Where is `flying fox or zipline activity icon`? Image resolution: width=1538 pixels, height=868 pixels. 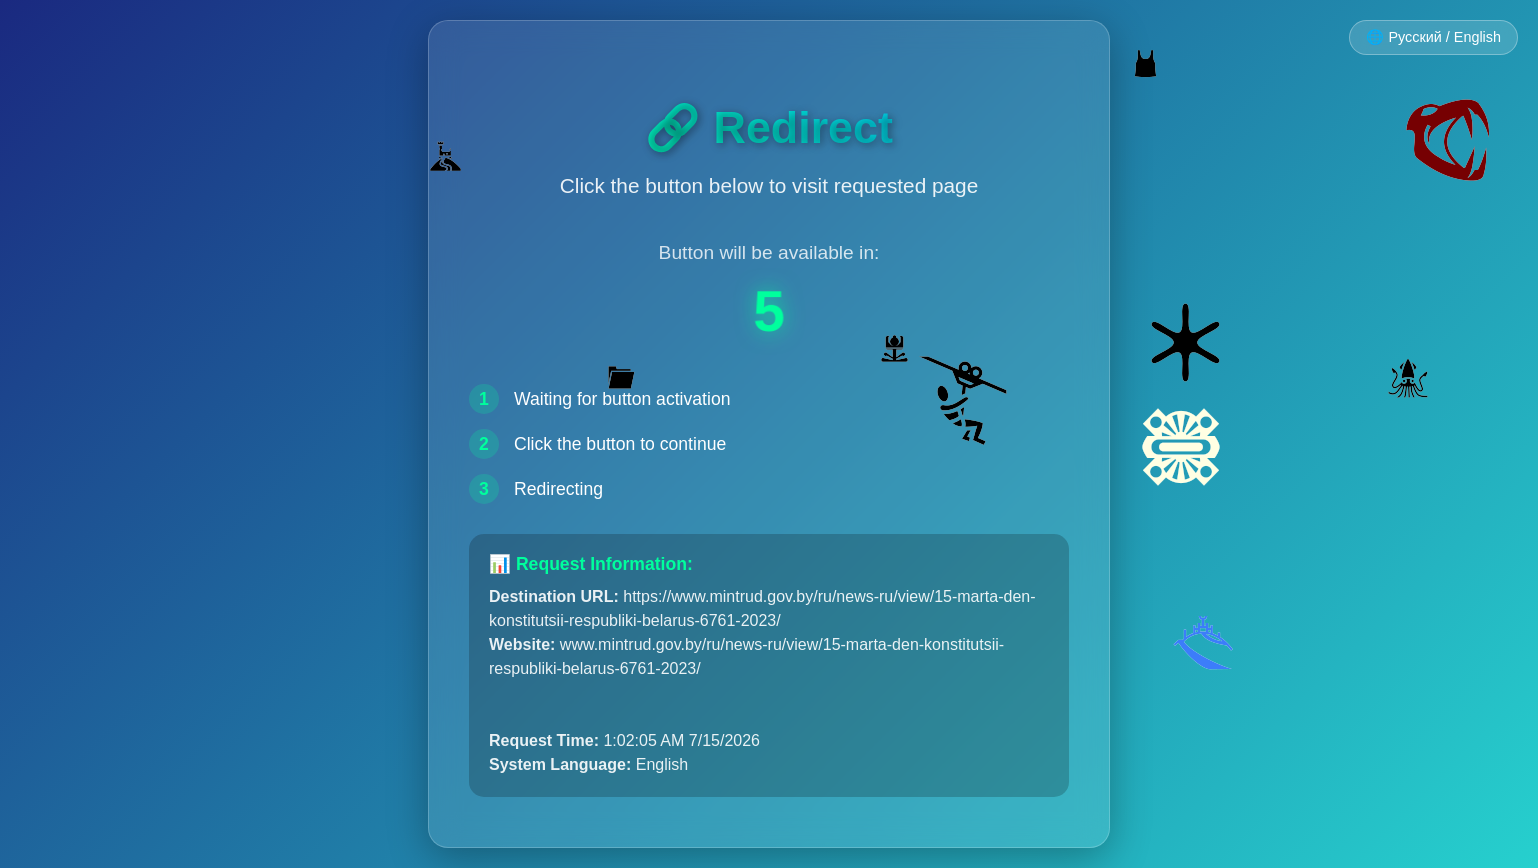 flying fox or zipline activity icon is located at coordinates (960, 403).